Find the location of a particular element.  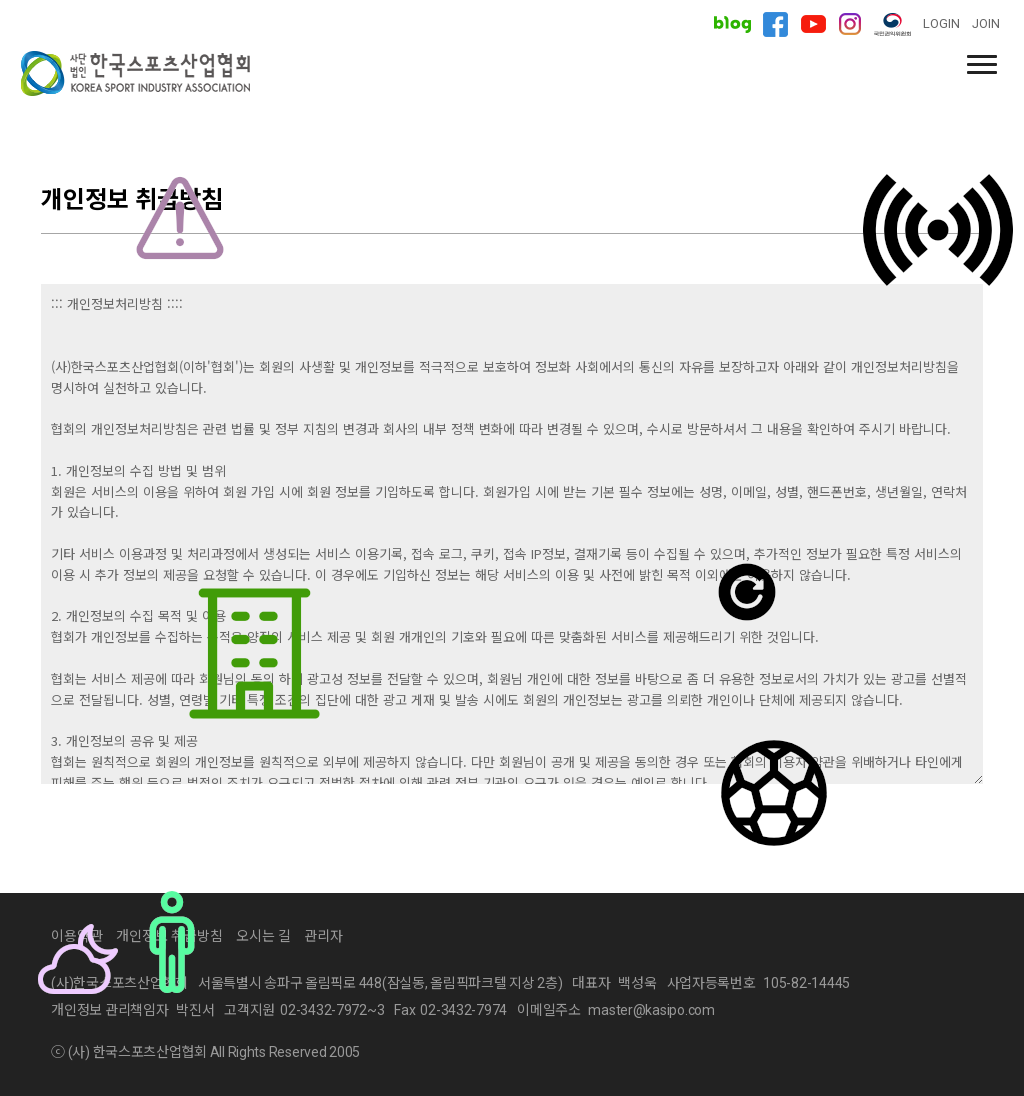

access radio or audio streaming is located at coordinates (938, 230).